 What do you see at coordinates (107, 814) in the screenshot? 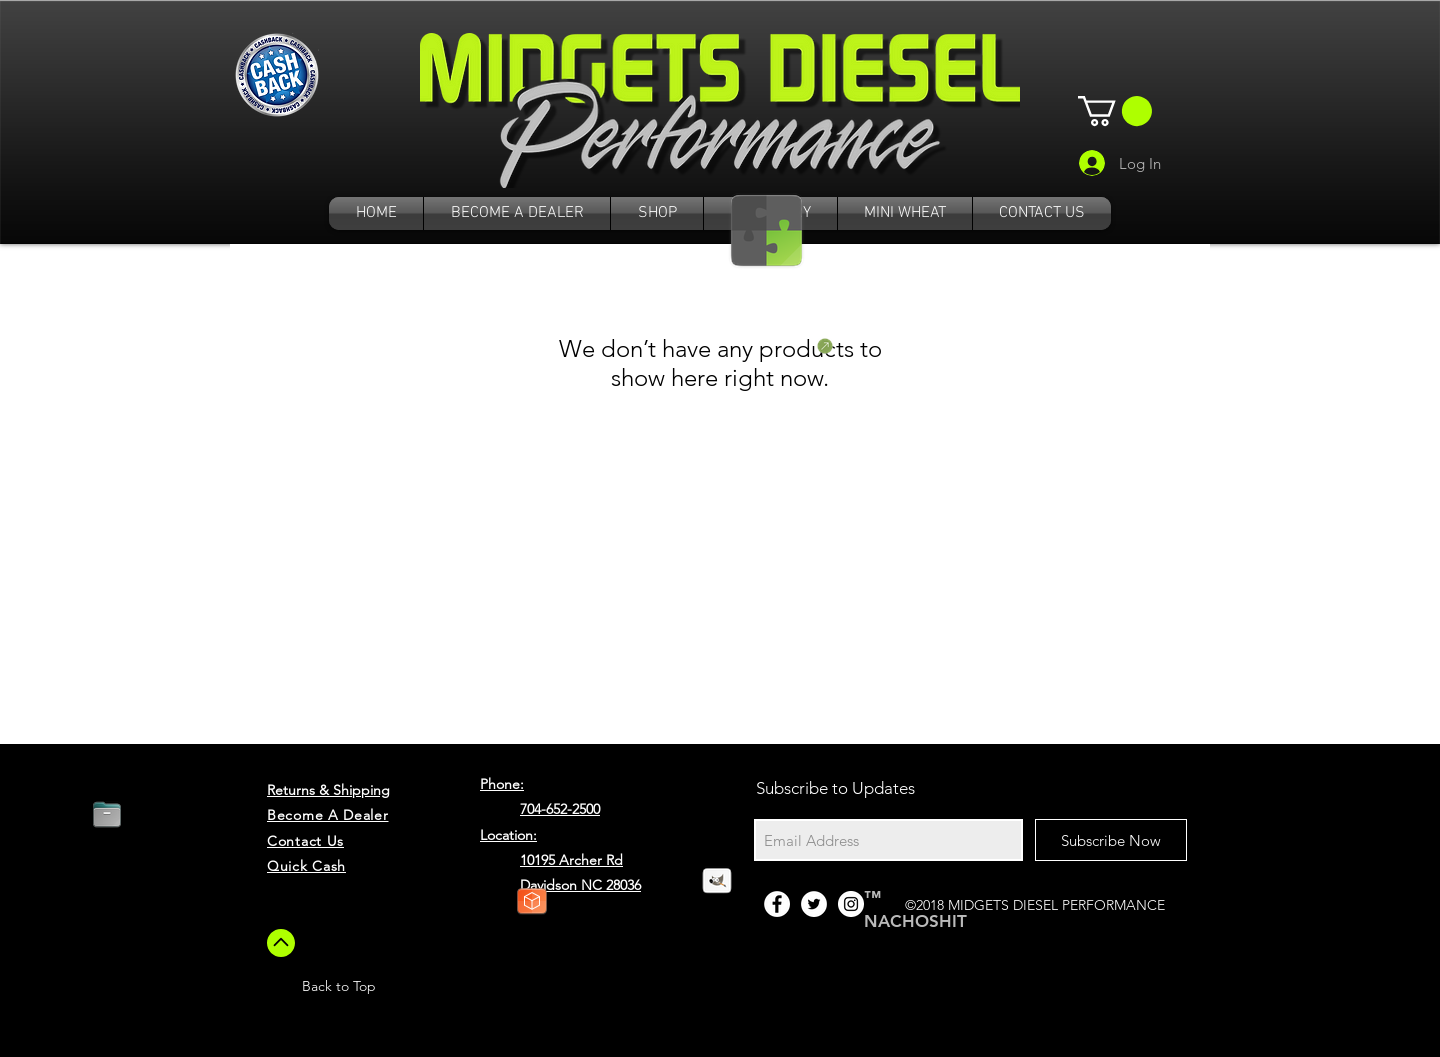
I see `open file manager application` at bounding box center [107, 814].